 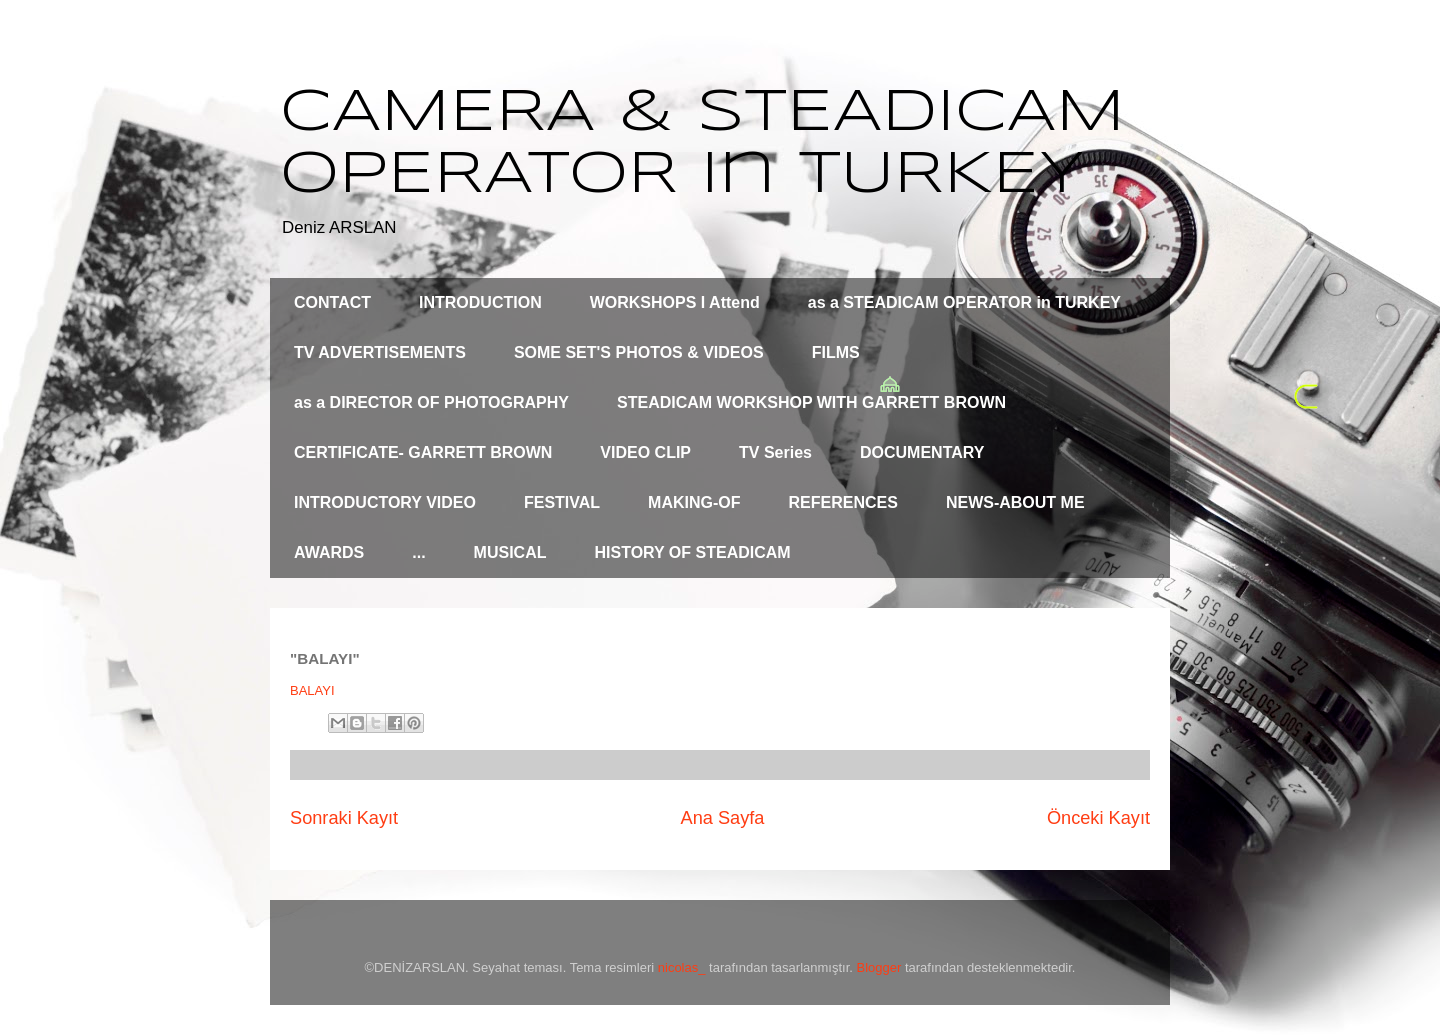 I want to click on find nearby mosques, so click(x=890, y=385).